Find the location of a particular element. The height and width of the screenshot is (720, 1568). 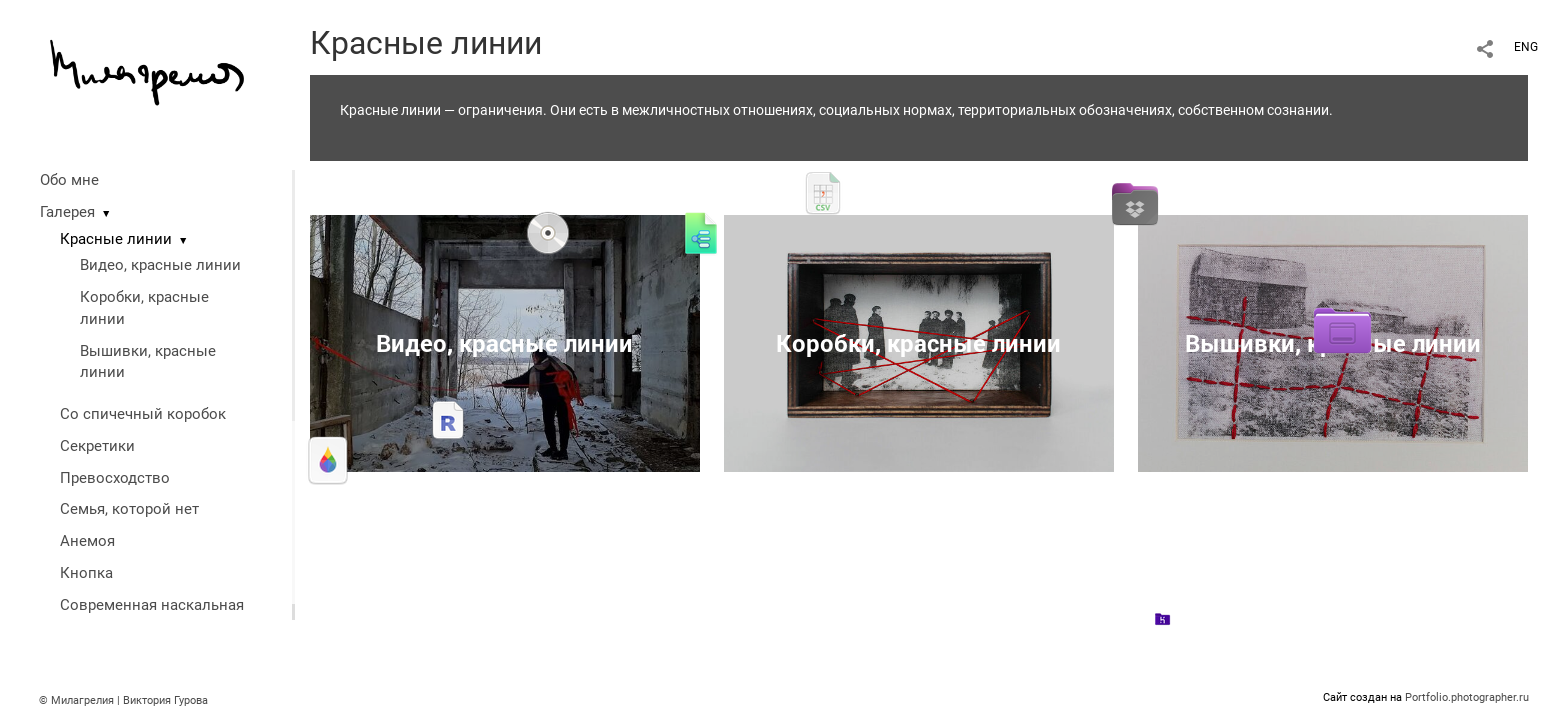

file type for hardware monitoring sensor data is located at coordinates (328, 460).